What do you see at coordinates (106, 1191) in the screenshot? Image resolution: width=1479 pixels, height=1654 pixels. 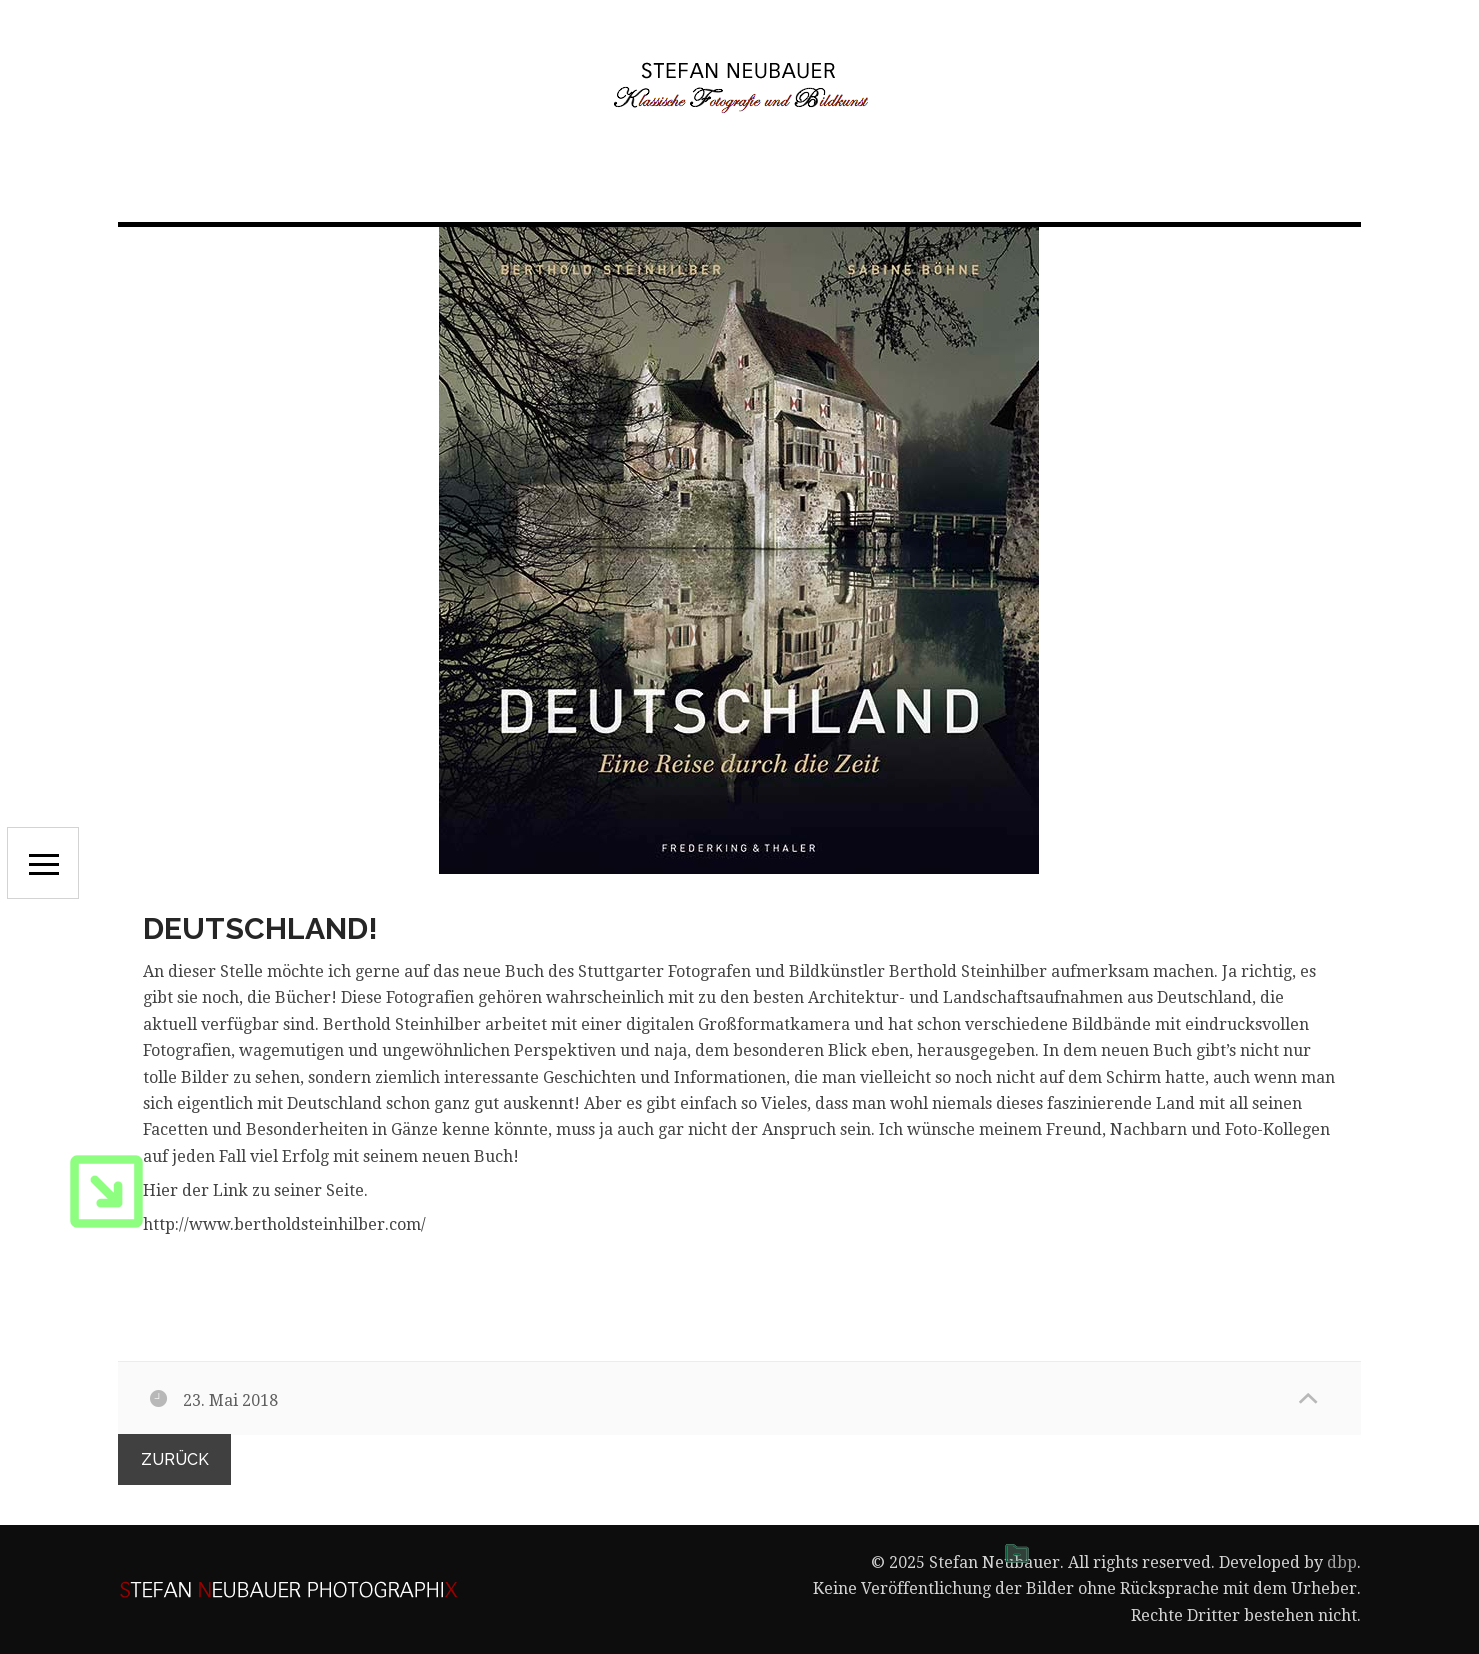 I see `navigate to the bottom-right section` at bounding box center [106, 1191].